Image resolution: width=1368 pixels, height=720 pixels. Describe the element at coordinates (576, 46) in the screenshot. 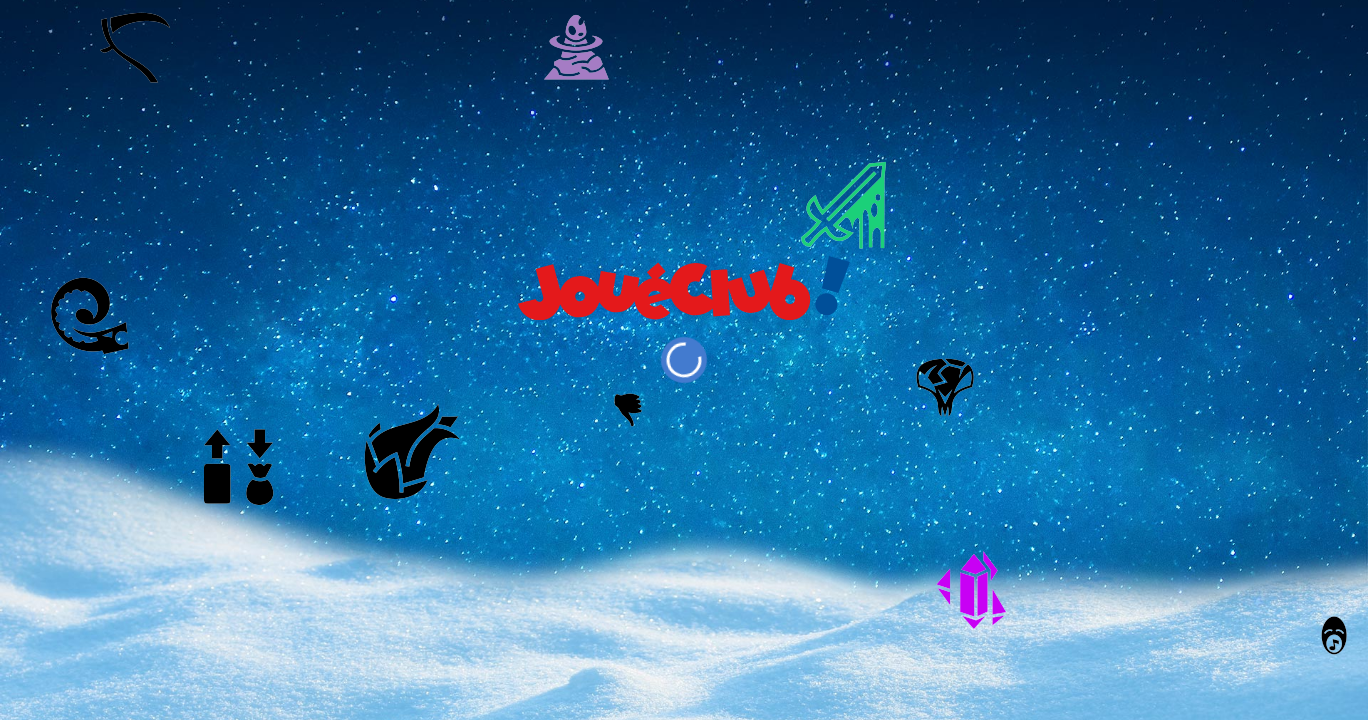

I see `koholint egg icon from the legend of zelda: link's awakening` at that location.